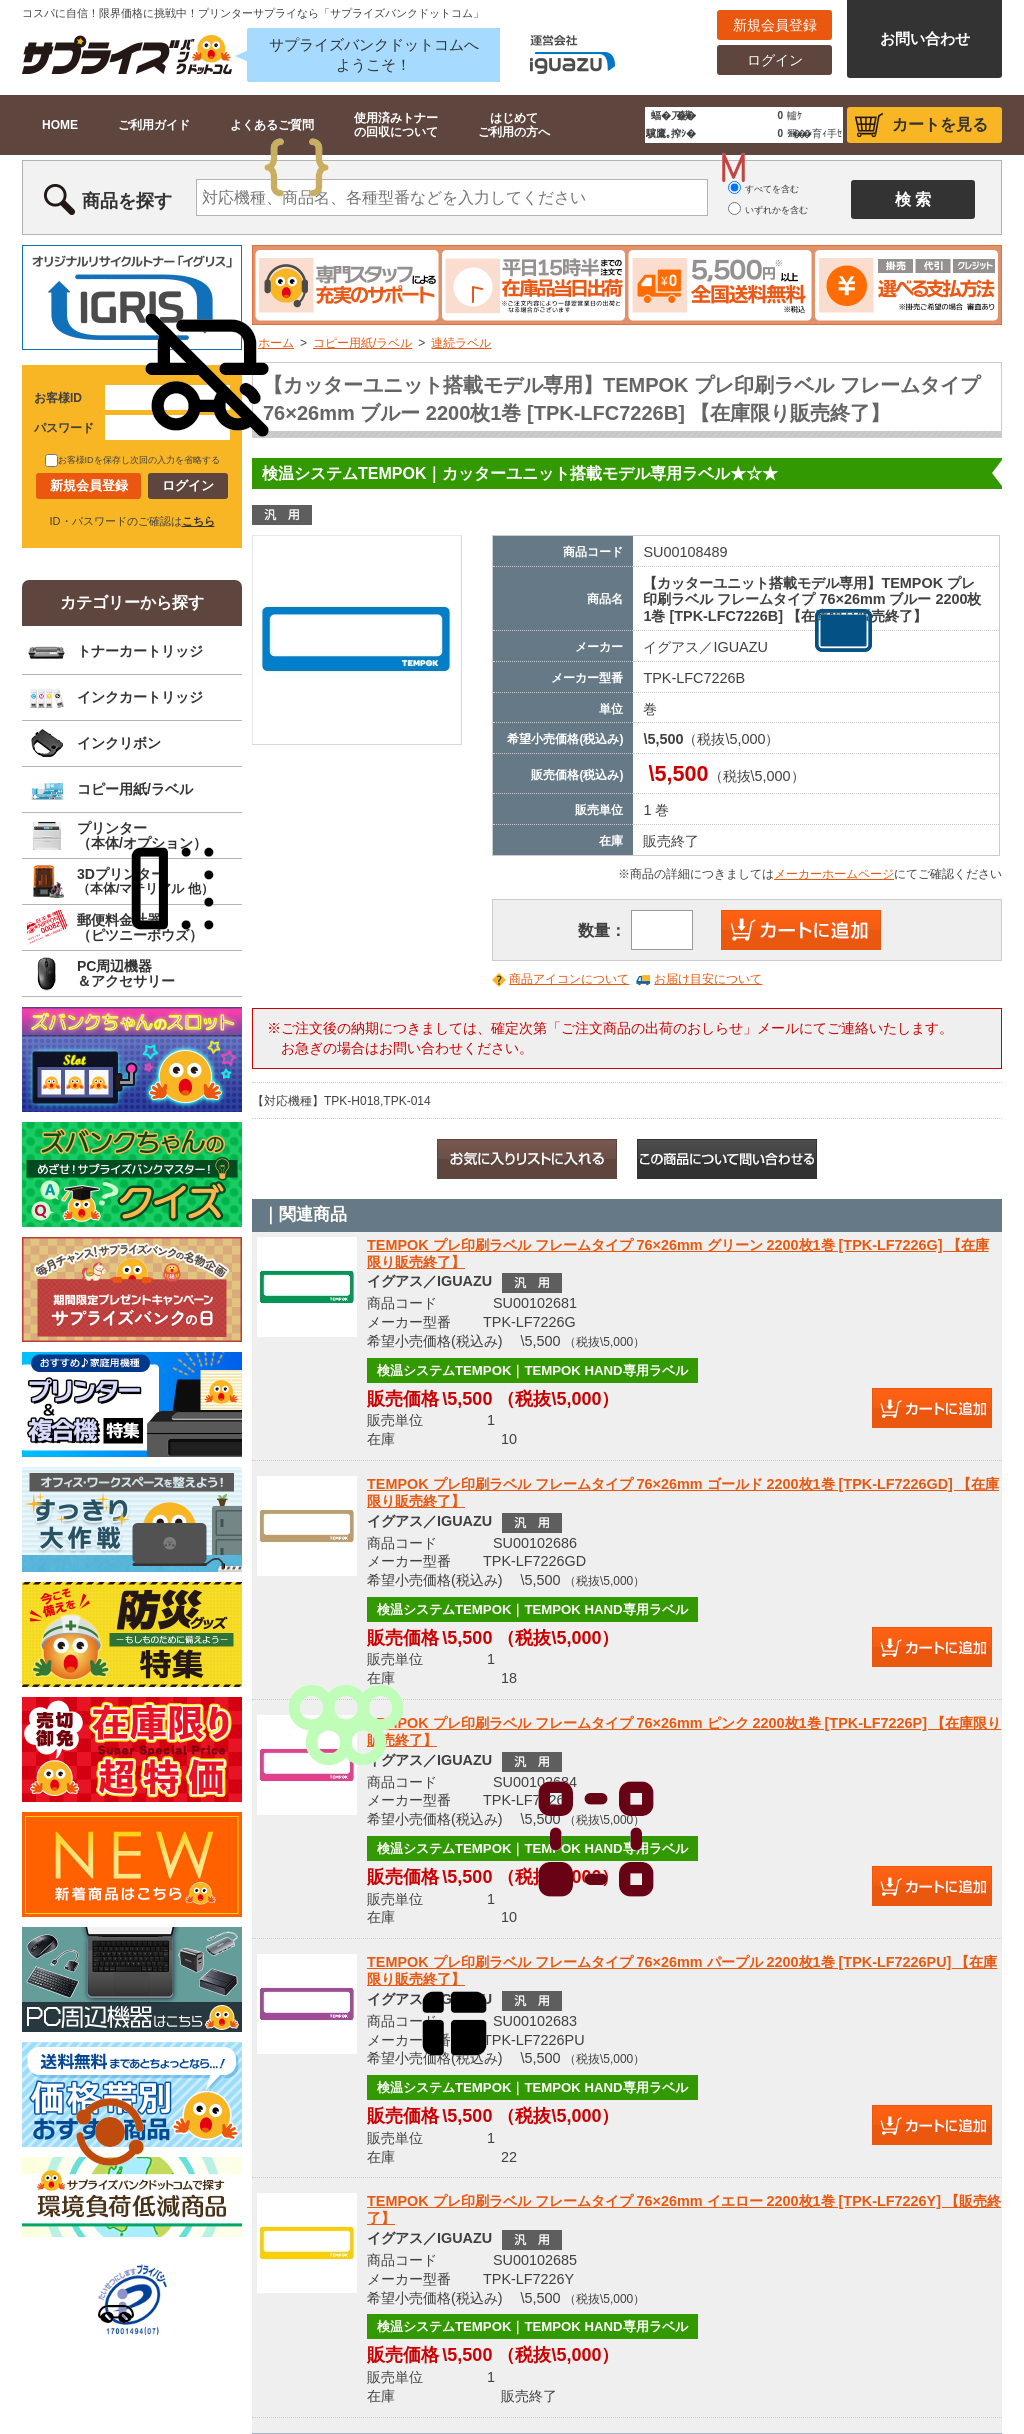 The image size is (1024, 2434). Describe the element at coordinates (346, 1725) in the screenshot. I see `view olympics-related content or events` at that location.